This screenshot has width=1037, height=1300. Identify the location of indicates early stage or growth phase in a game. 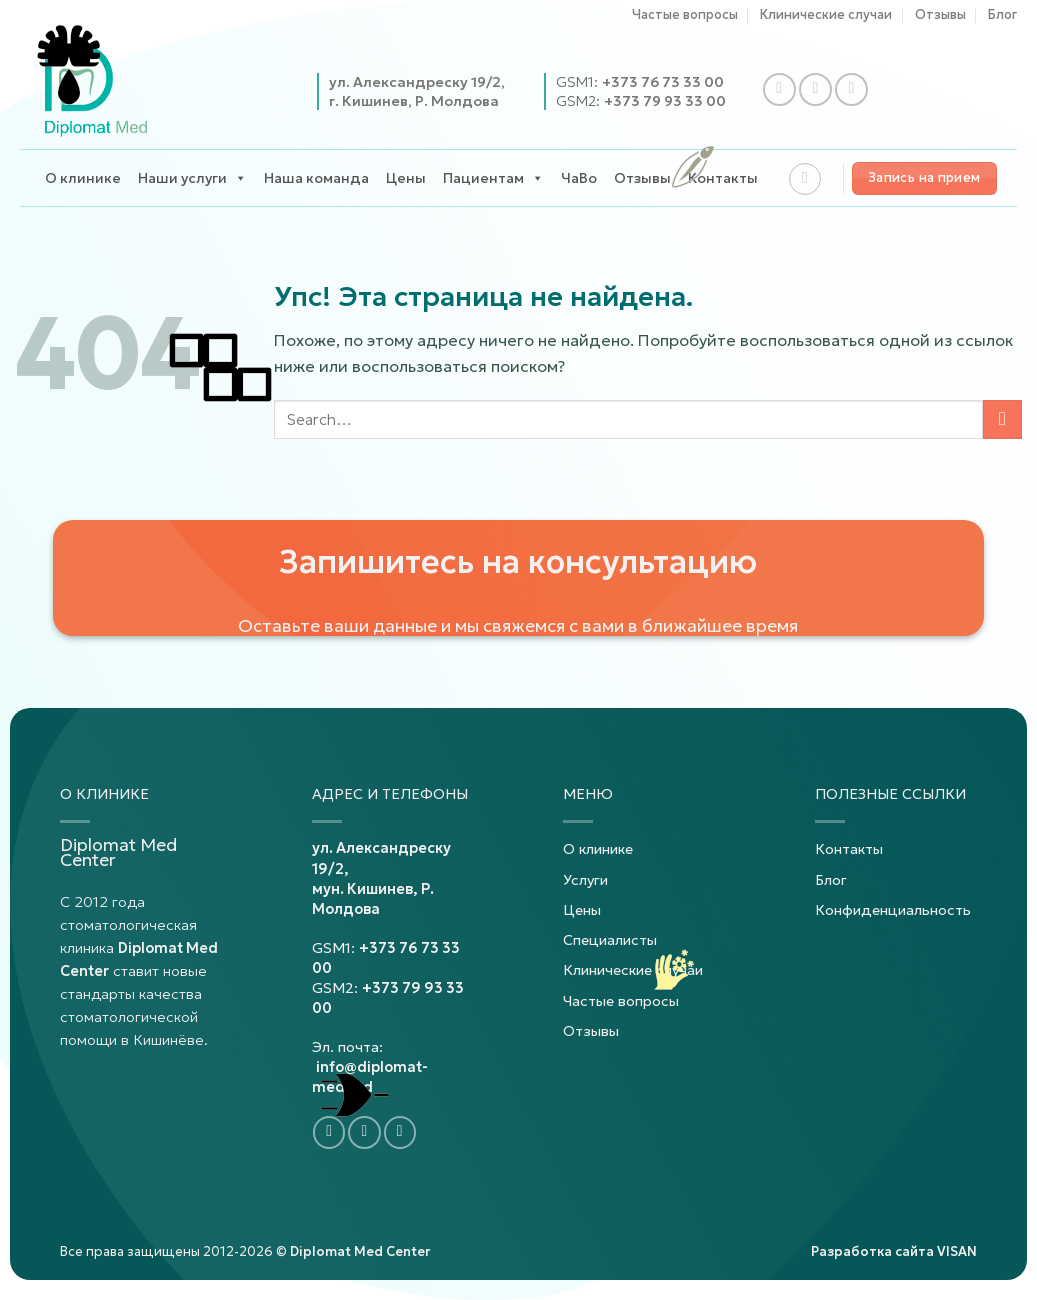
(693, 166).